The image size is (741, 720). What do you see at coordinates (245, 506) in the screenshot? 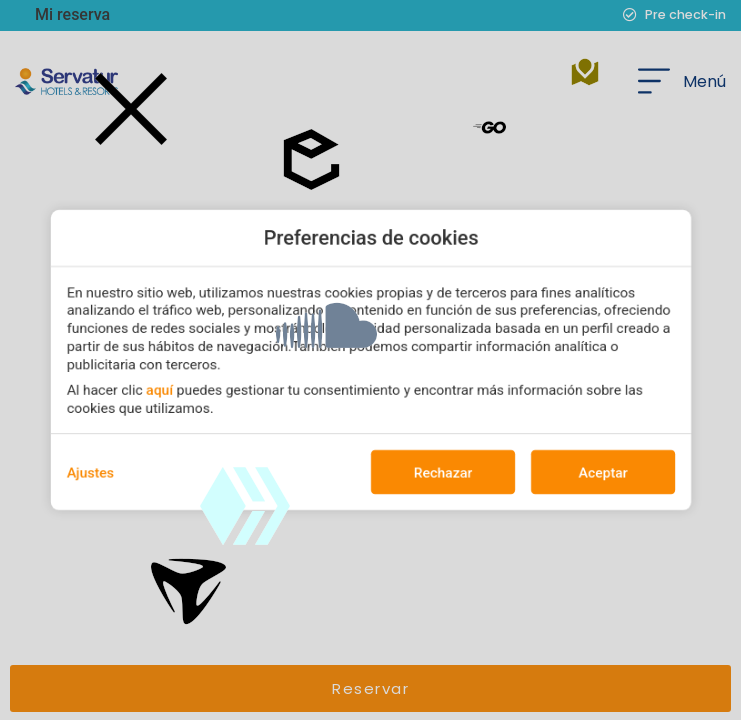
I see `hive blockchain logo` at bounding box center [245, 506].